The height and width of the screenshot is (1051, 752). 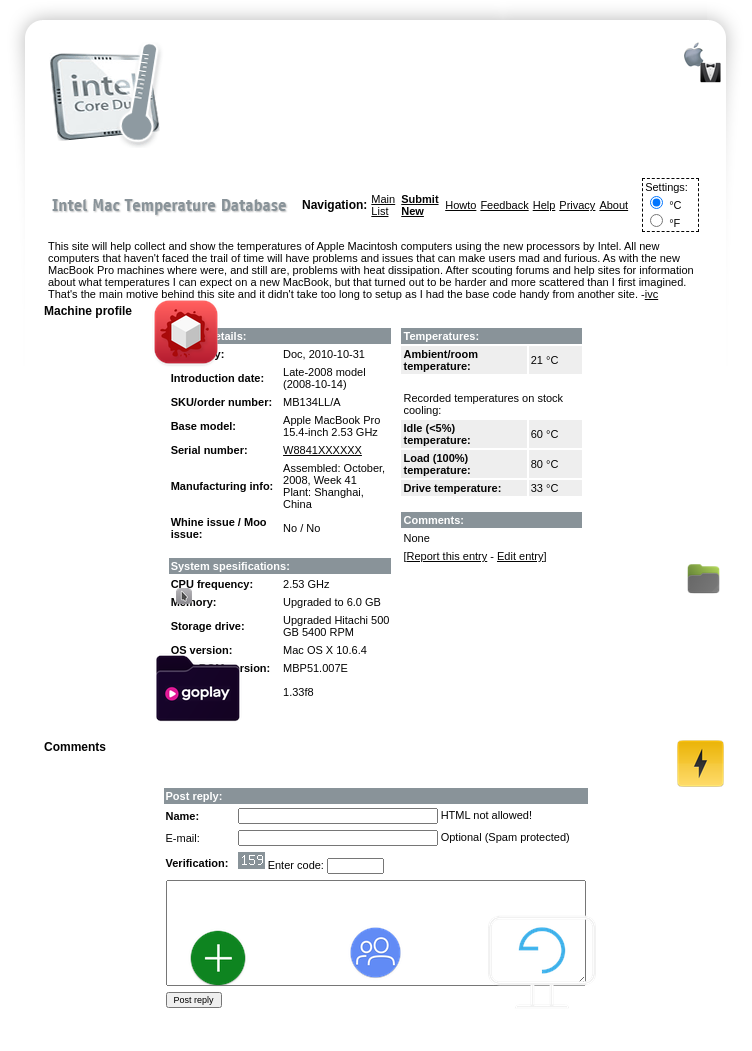 I want to click on open cursor preferences settings, so click(x=184, y=596).